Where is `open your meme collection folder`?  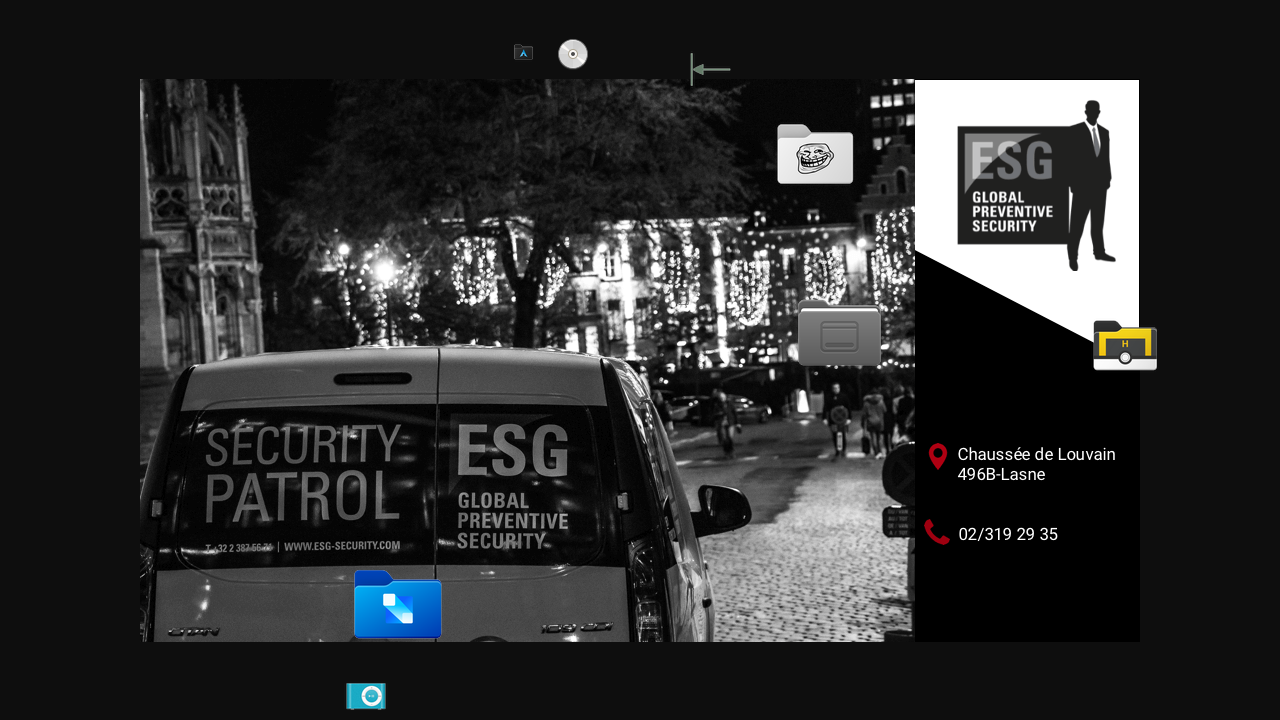
open your meme collection folder is located at coordinates (815, 156).